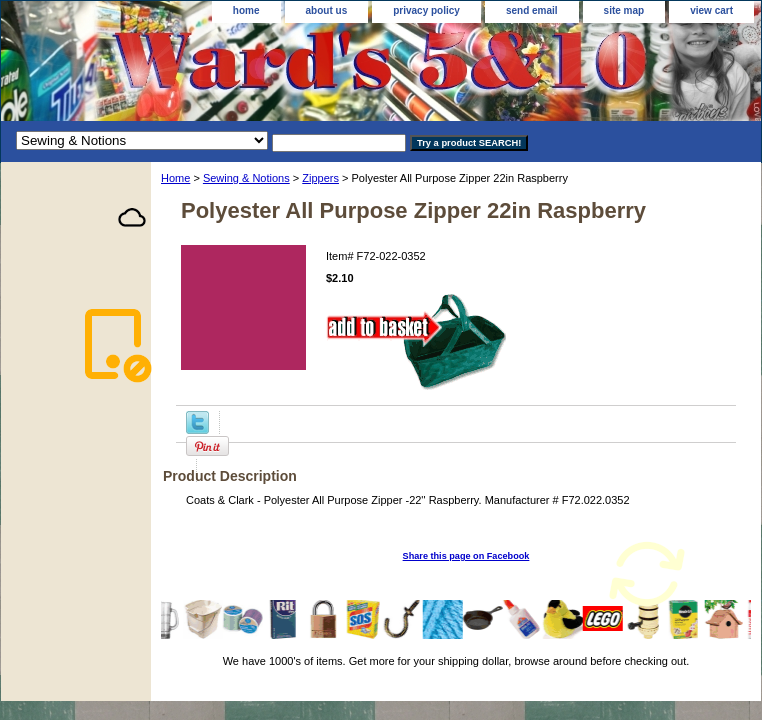  What do you see at coordinates (647, 574) in the screenshot?
I see `sync data across devices` at bounding box center [647, 574].